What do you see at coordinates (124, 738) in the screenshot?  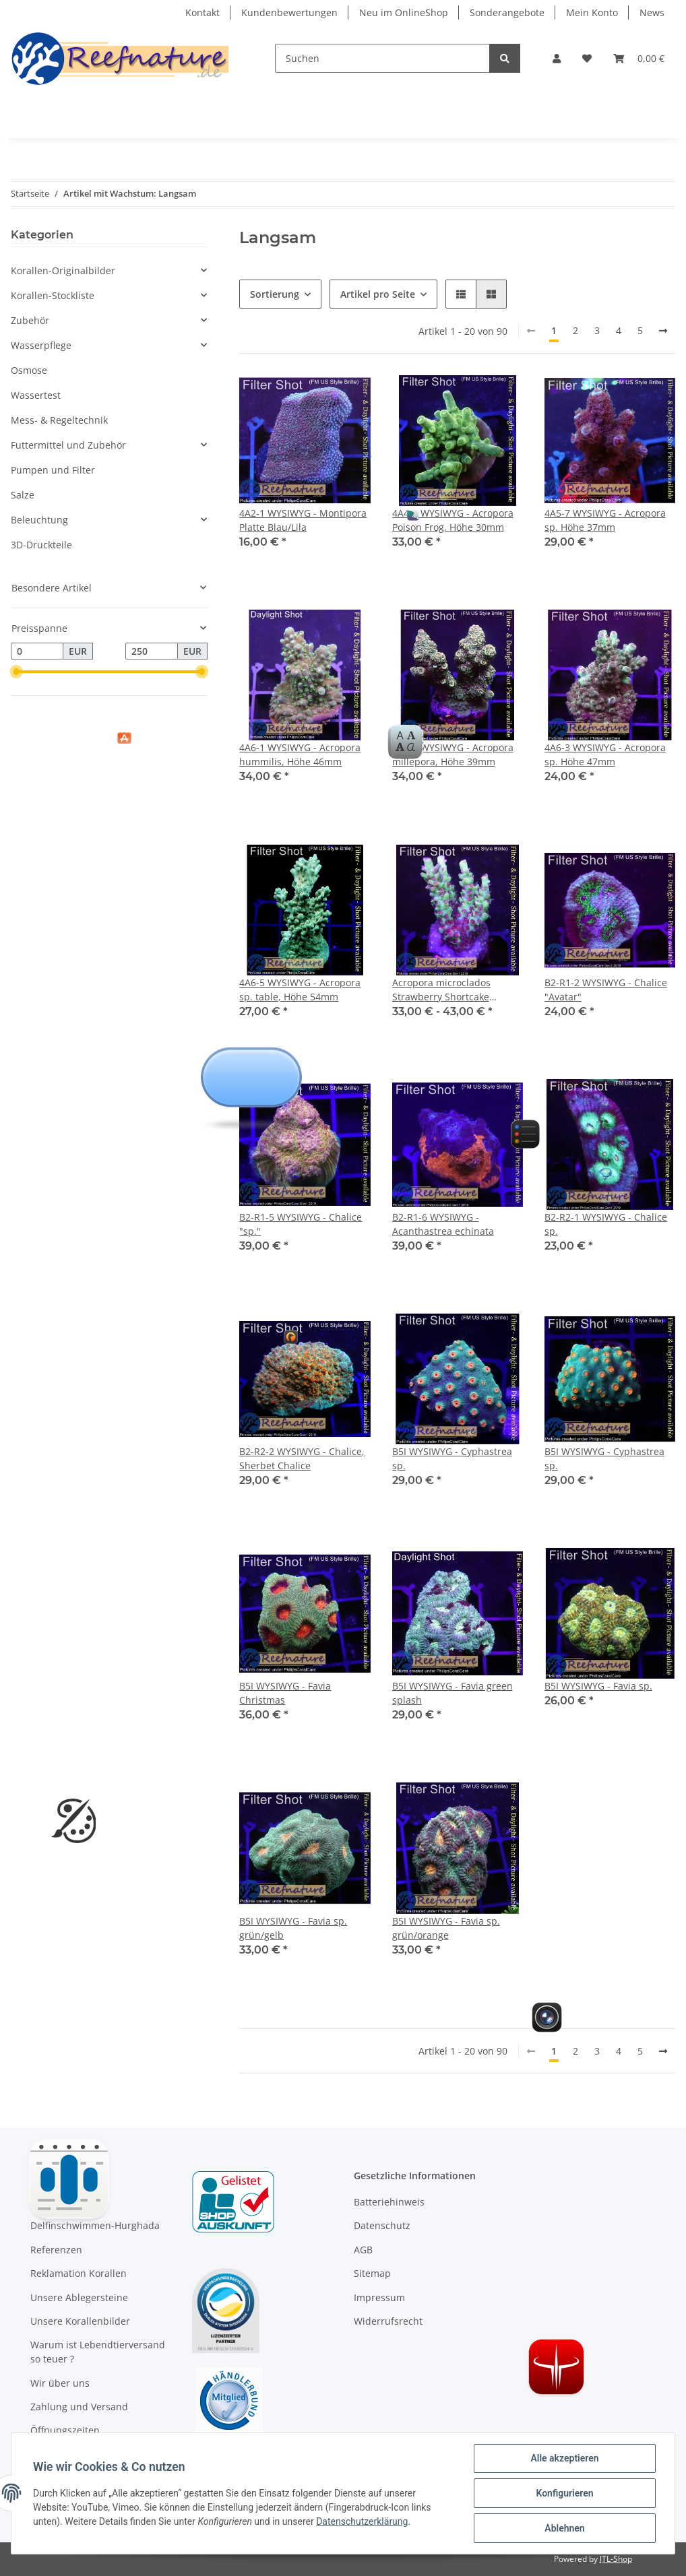 I see `open the software center to browse and install apps` at bounding box center [124, 738].